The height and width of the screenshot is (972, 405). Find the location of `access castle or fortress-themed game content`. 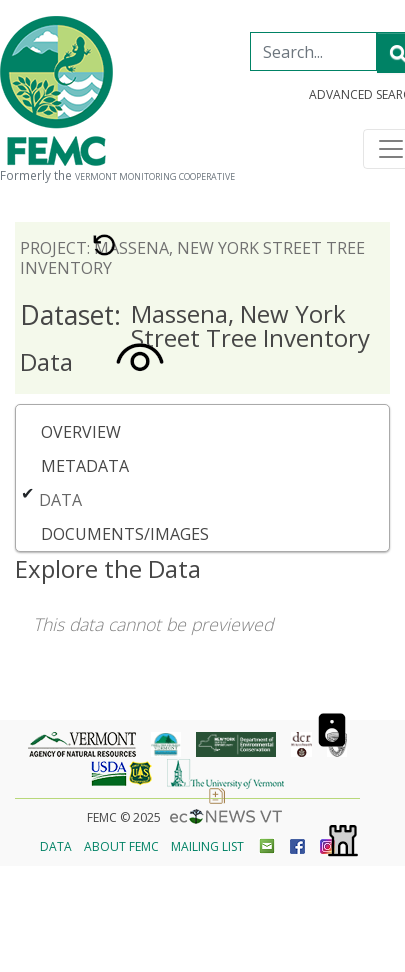

access castle or fortress-themed game content is located at coordinates (343, 840).